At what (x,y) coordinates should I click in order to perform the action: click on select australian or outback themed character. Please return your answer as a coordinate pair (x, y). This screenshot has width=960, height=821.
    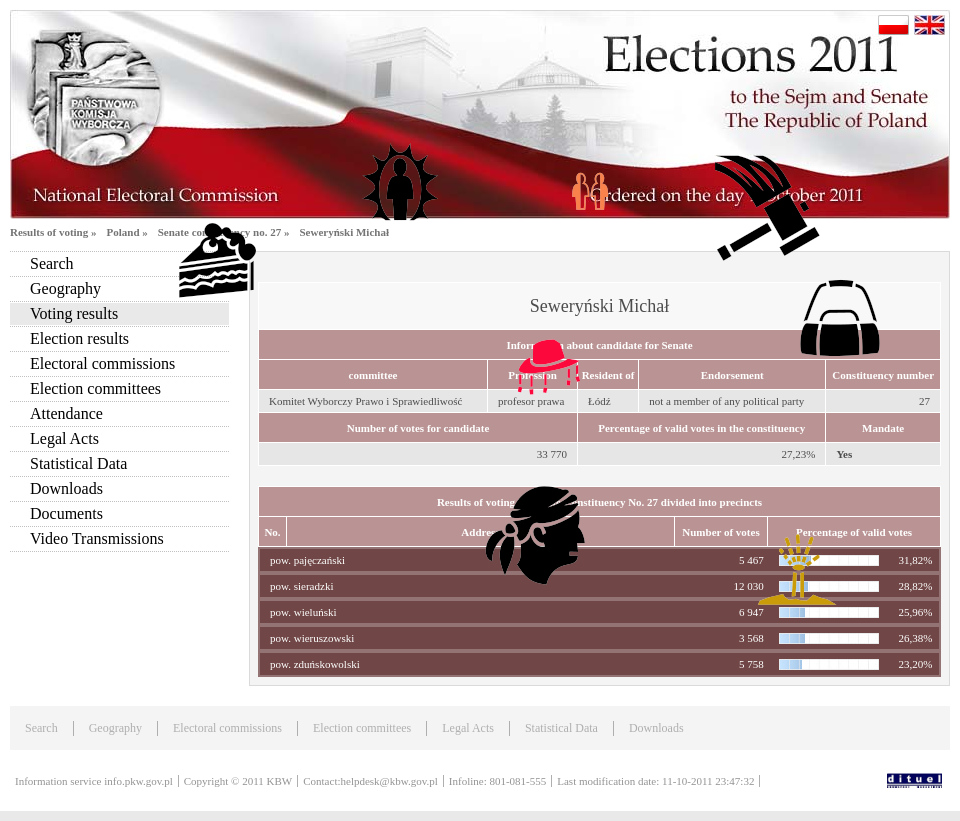
    Looking at the image, I should click on (549, 367).